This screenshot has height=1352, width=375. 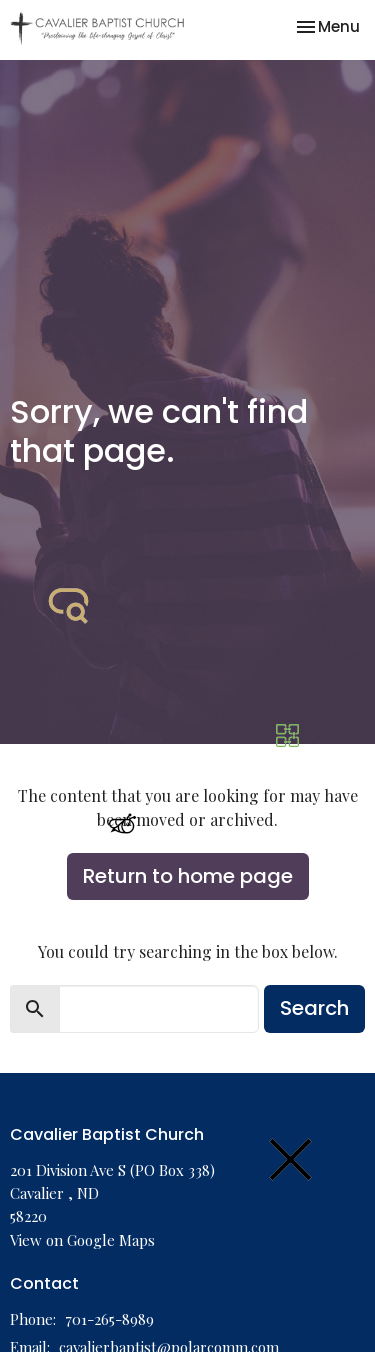 I want to click on access search engine optimization tools, so click(x=68, y=604).